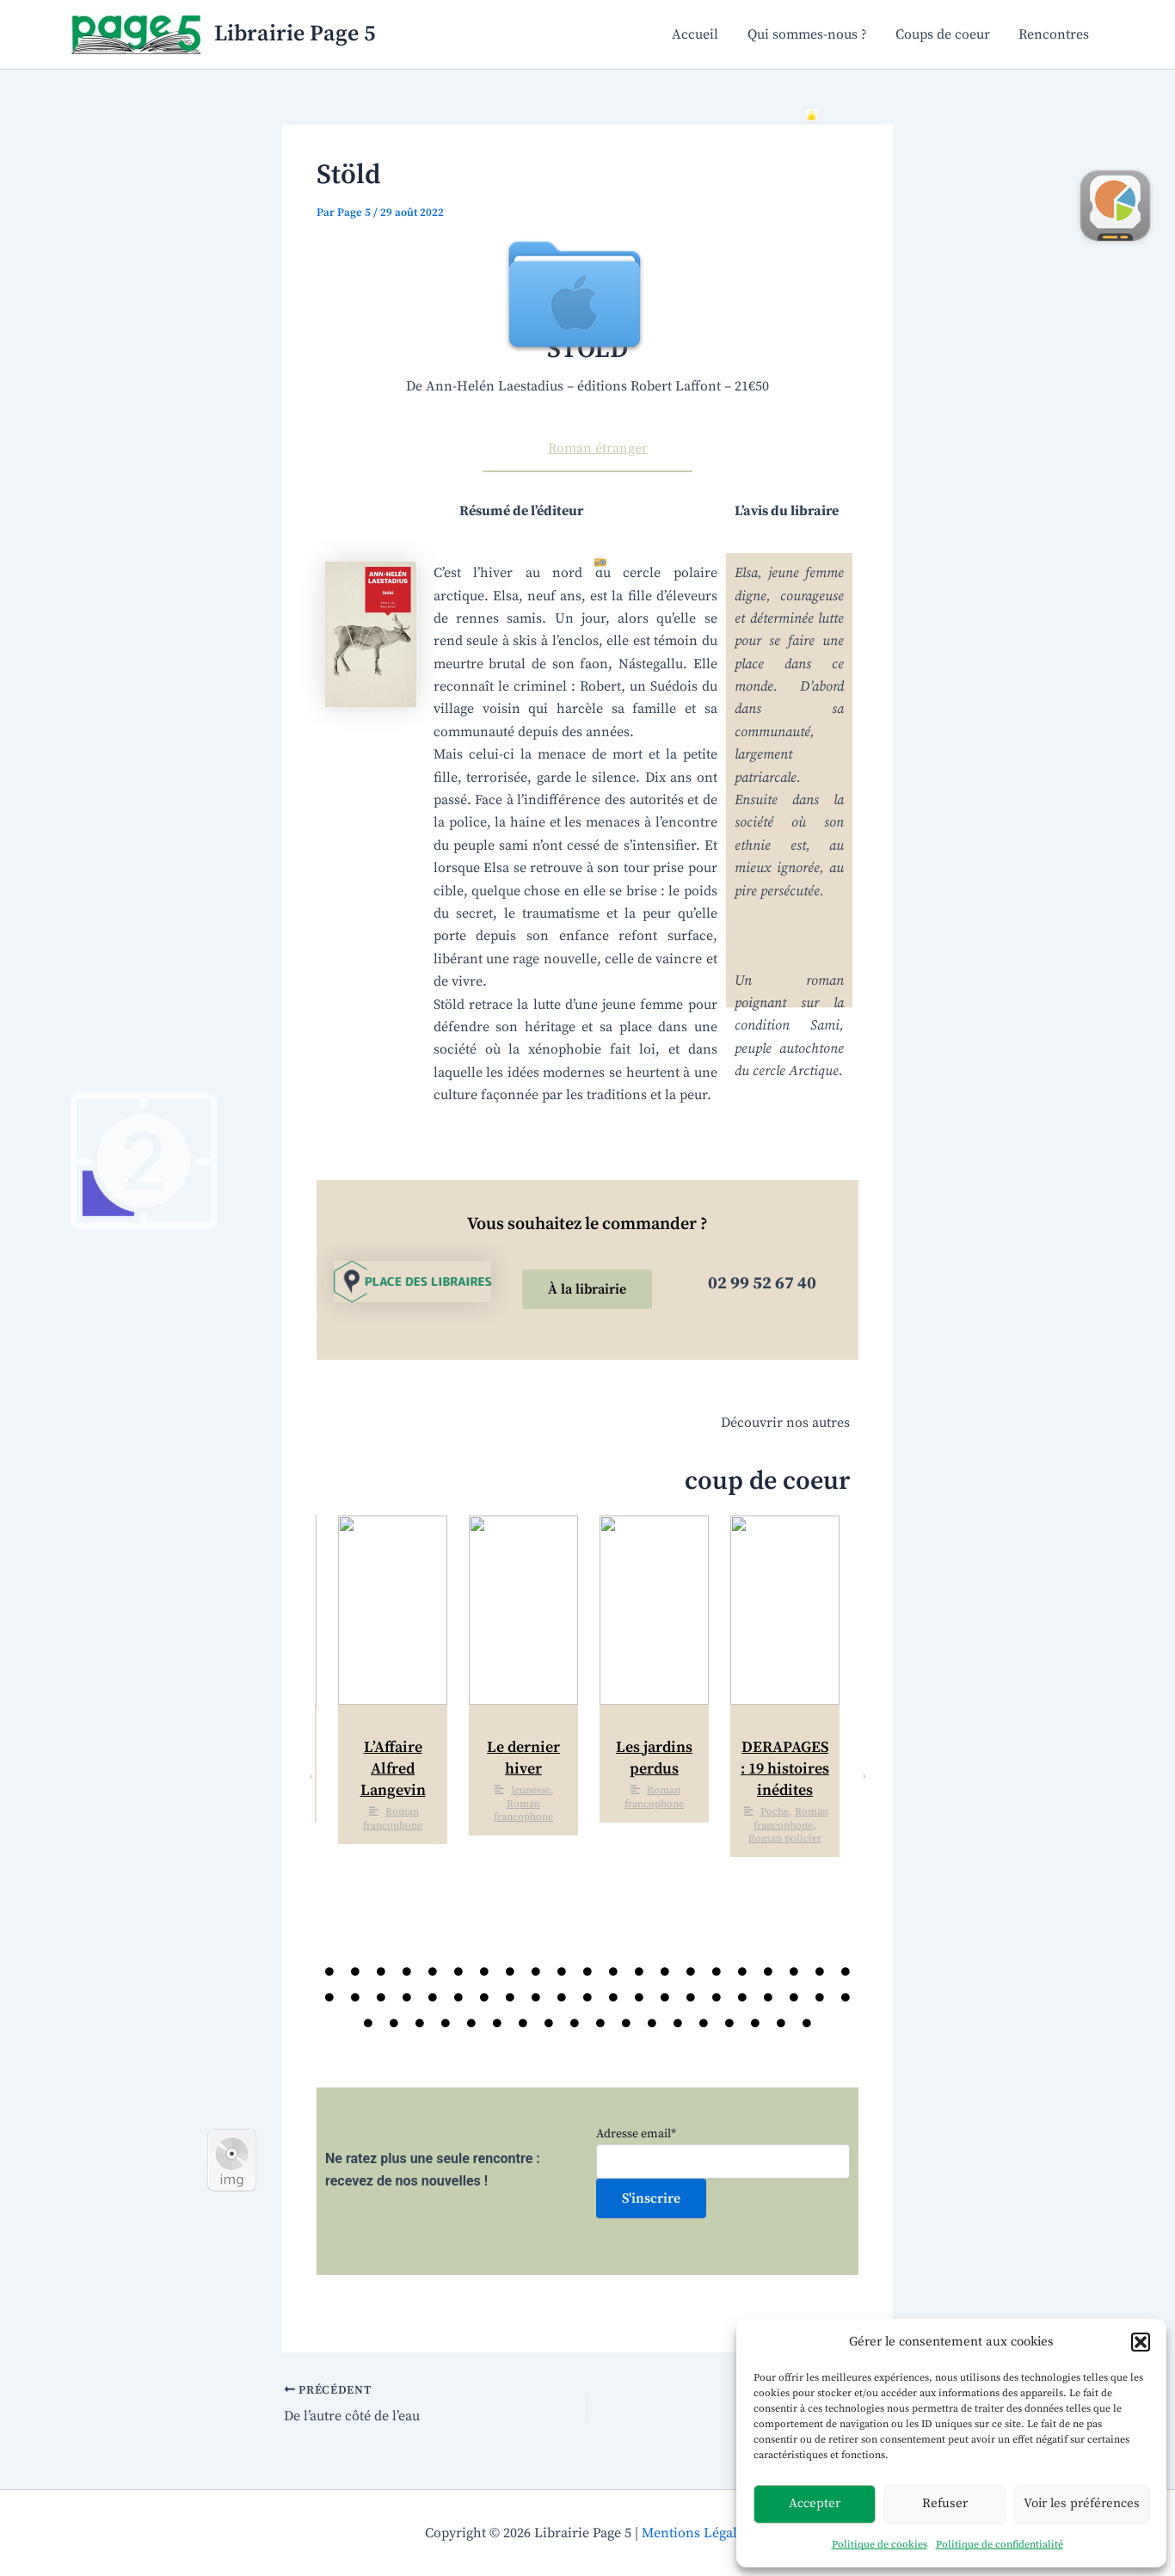 The height and width of the screenshot is (2576, 1175). I want to click on open disk usage analyzer, so click(1115, 206).